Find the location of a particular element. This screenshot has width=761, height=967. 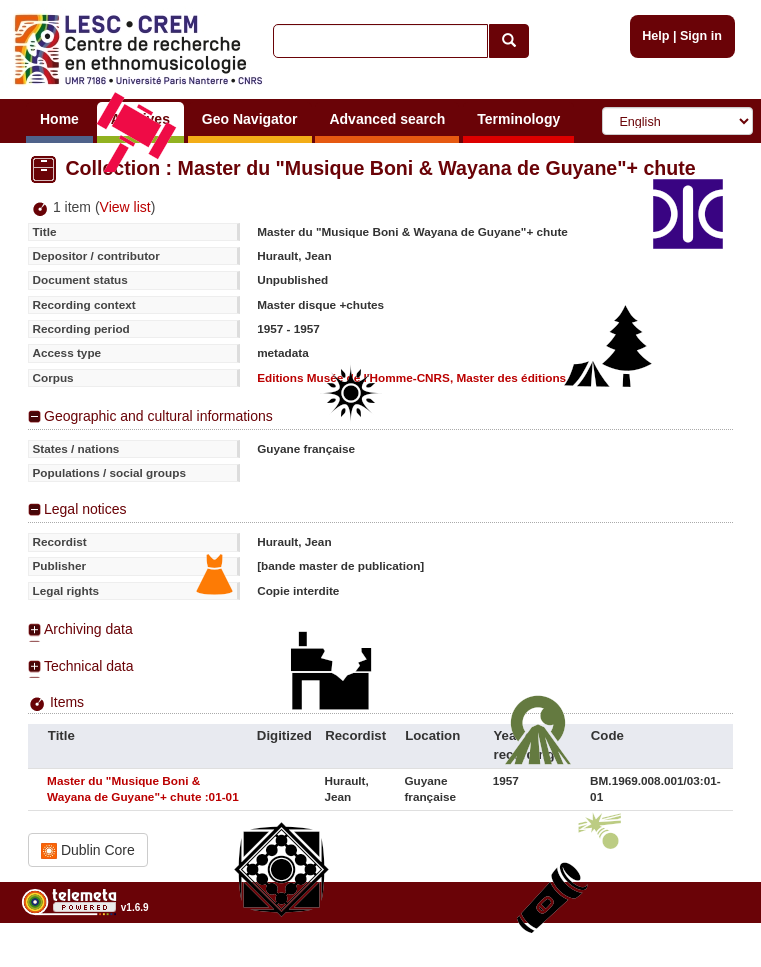

activate enhanced vision or sight ability is located at coordinates (538, 730).